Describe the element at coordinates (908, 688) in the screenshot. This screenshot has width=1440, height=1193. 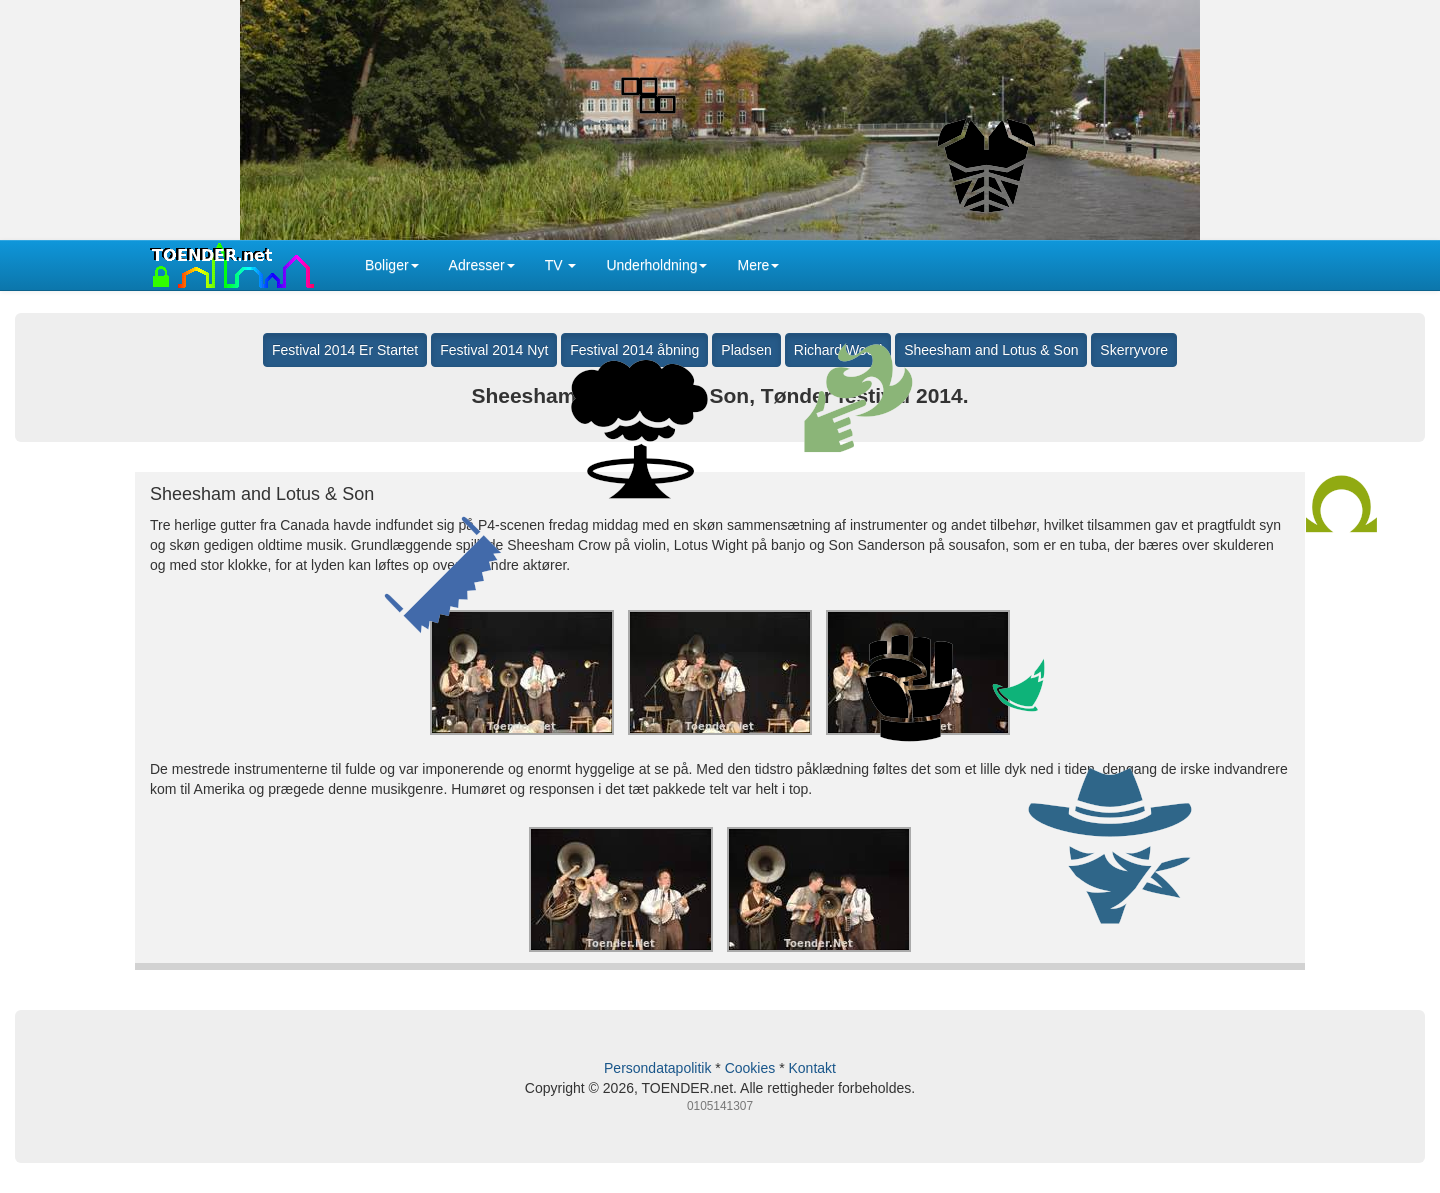
I see `indicates strength or power attribute in a game` at that location.